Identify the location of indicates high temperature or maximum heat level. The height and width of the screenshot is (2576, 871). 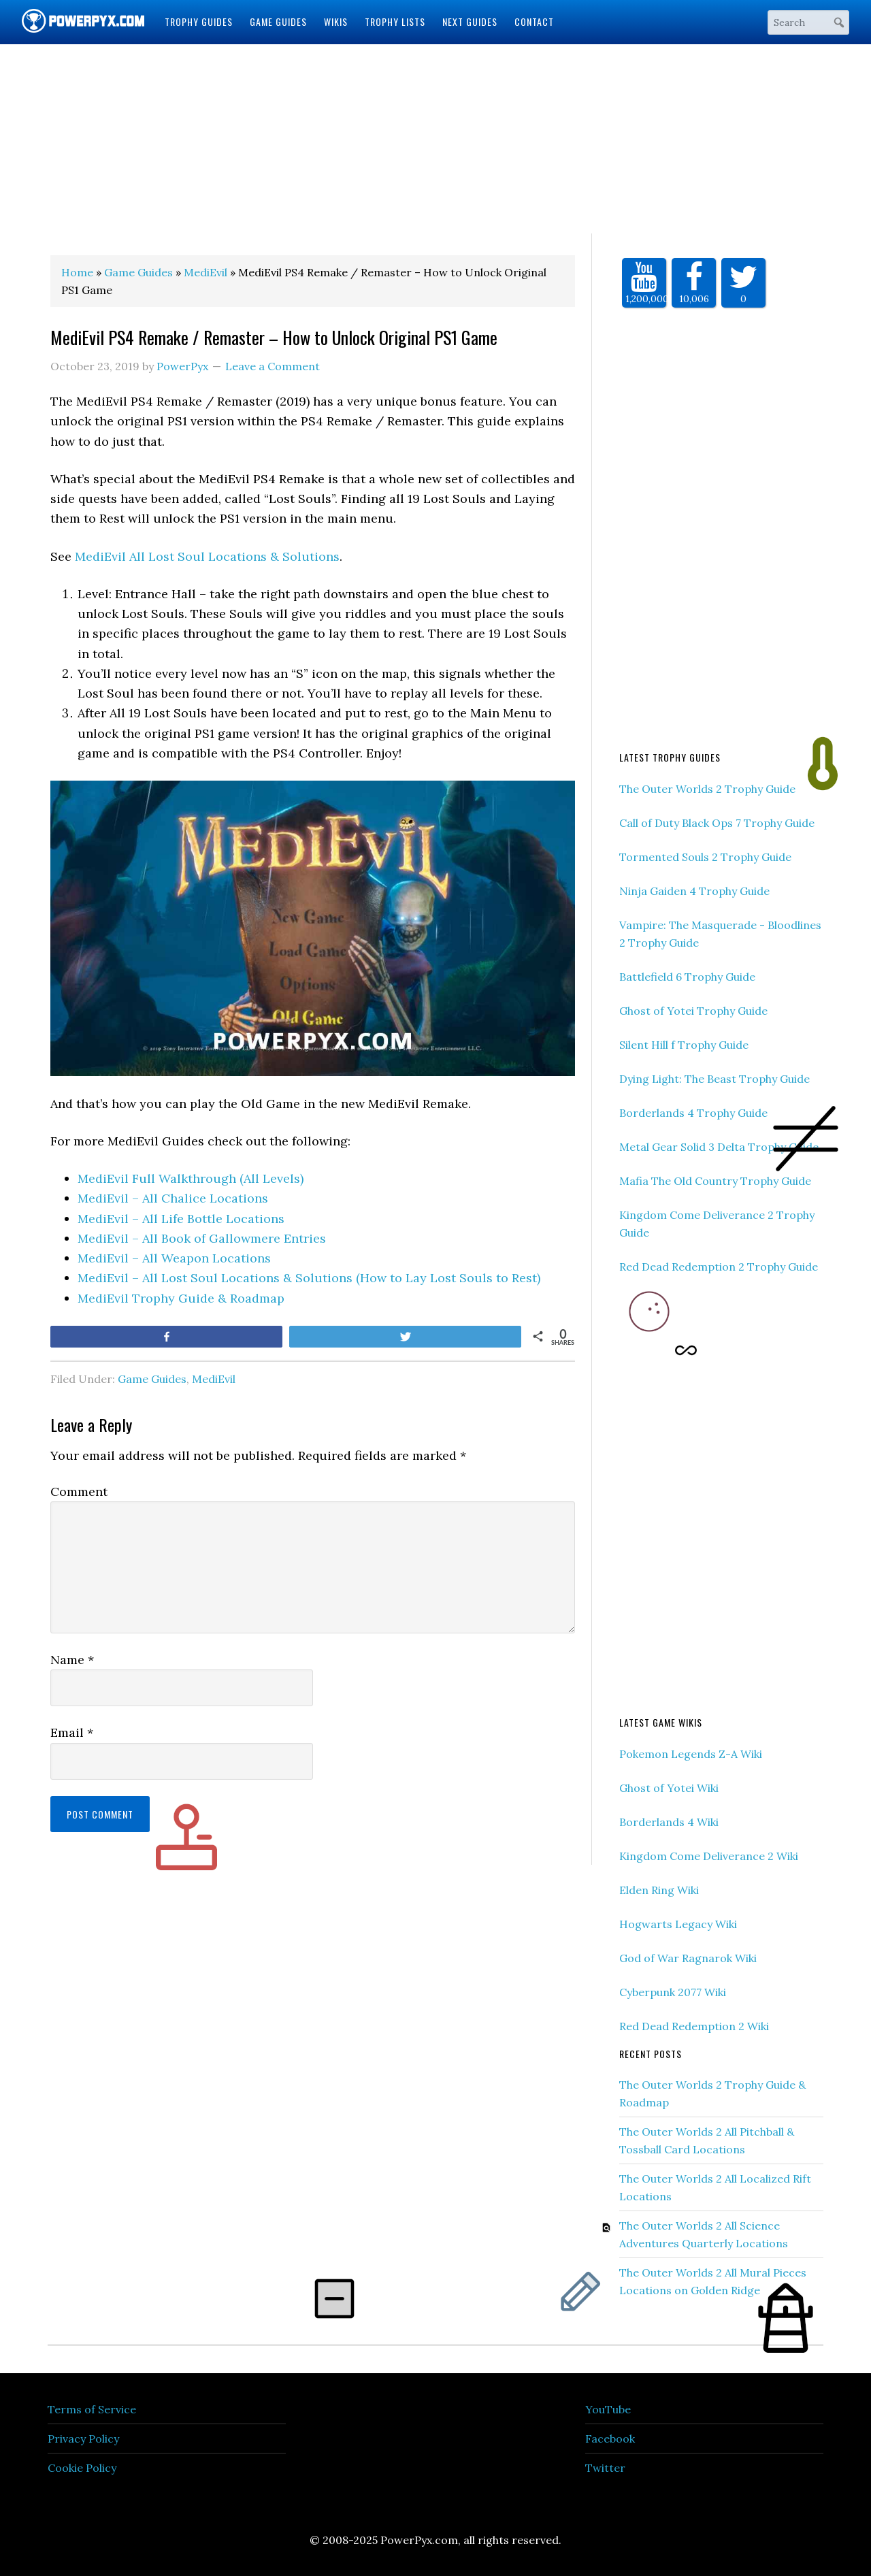
(823, 764).